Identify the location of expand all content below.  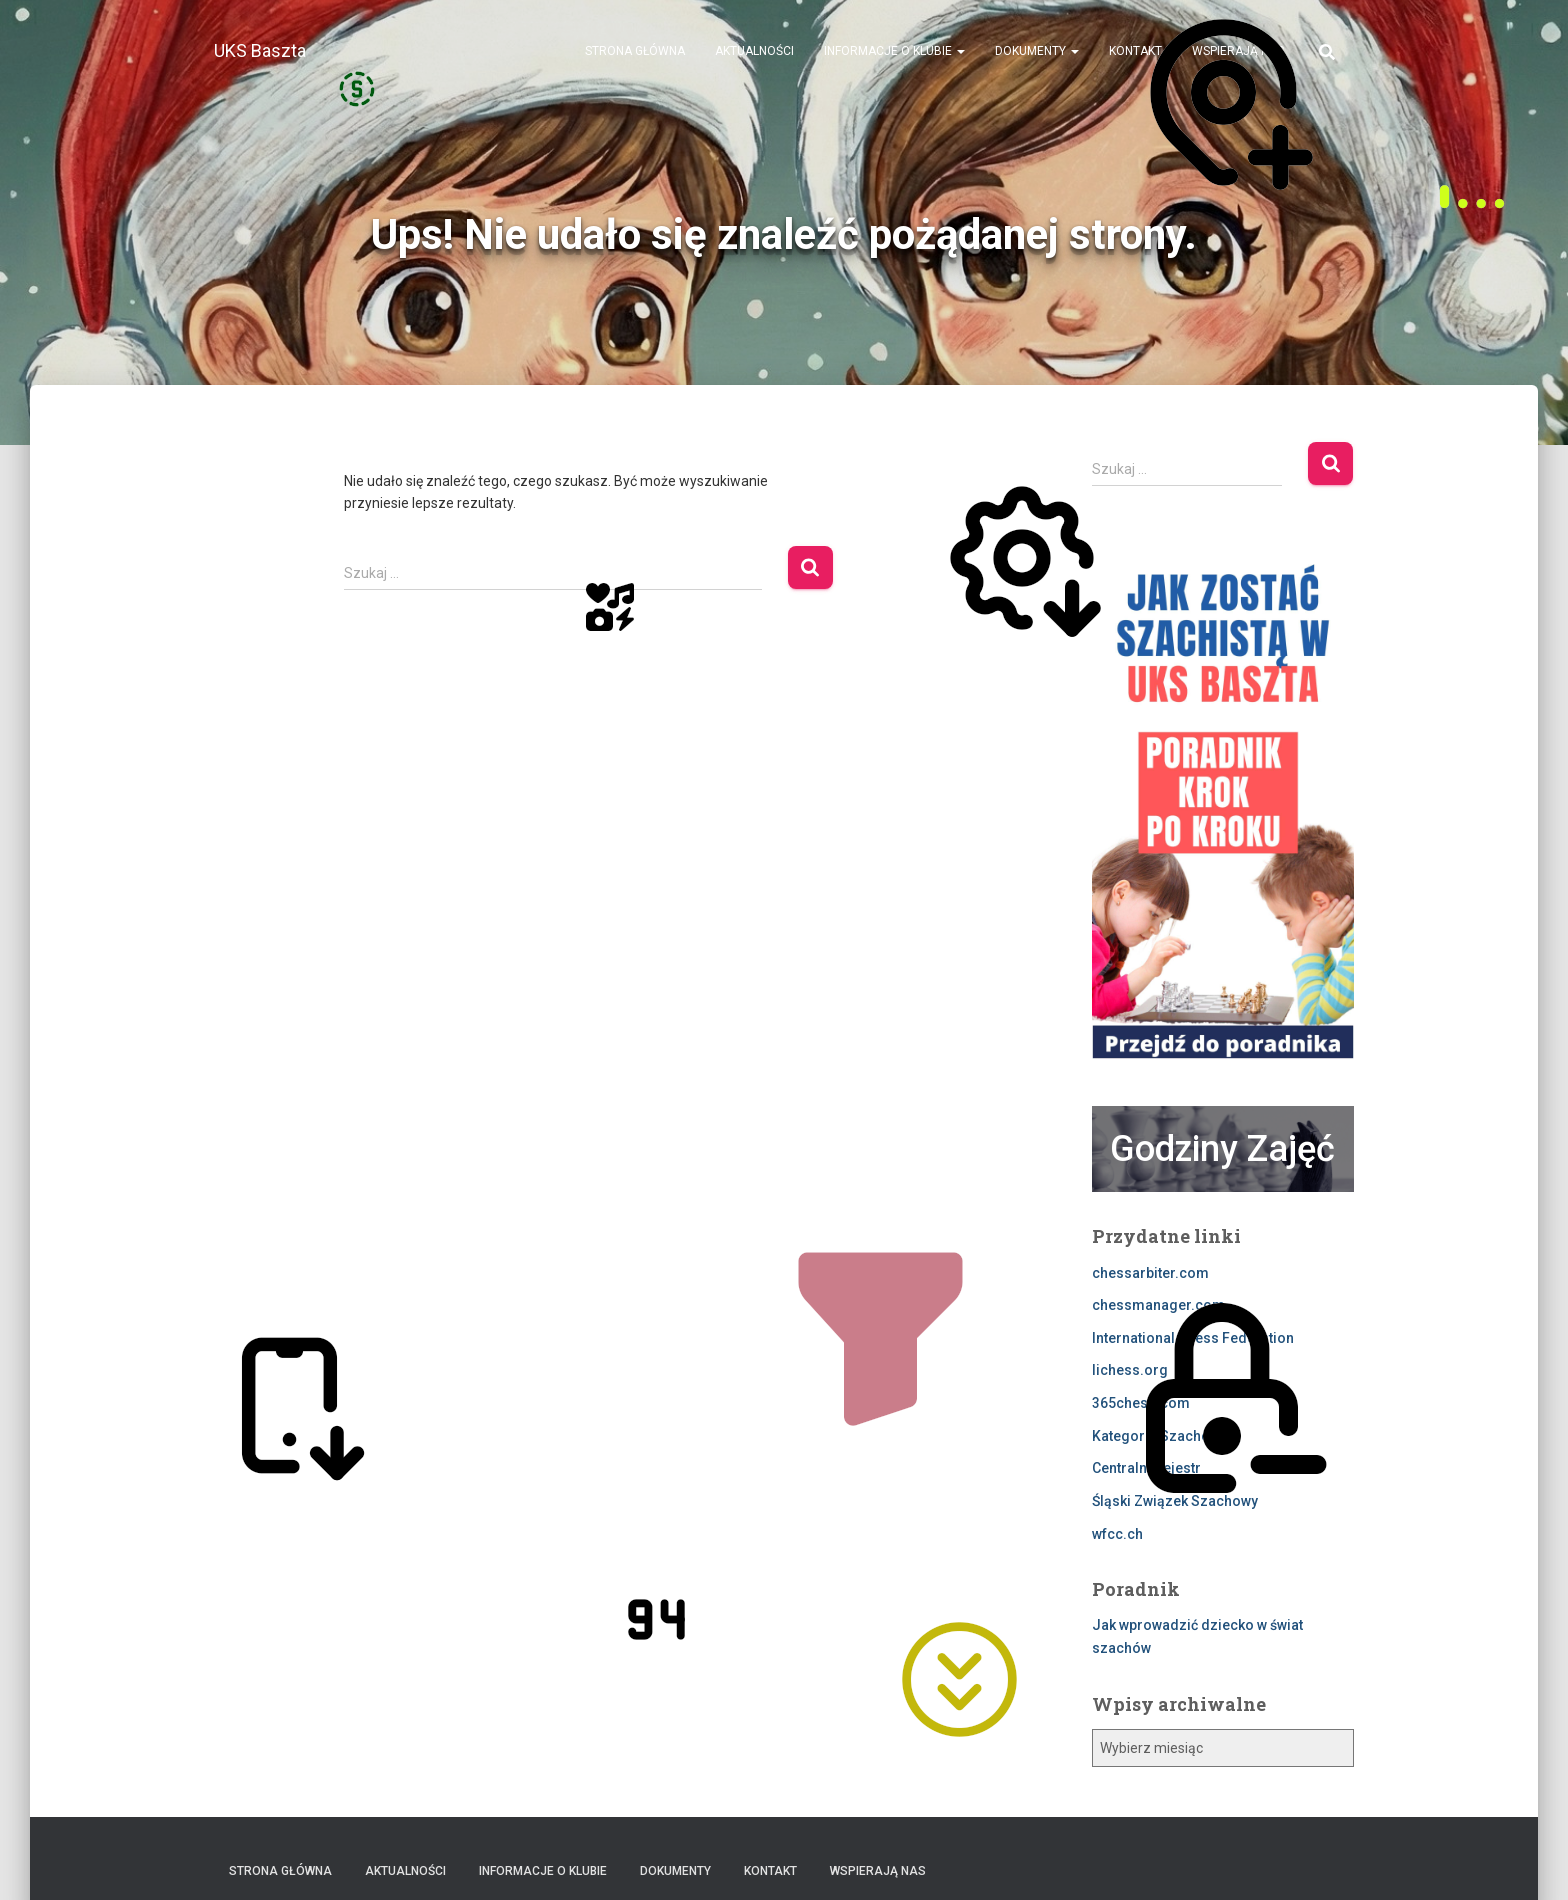
(959, 1679).